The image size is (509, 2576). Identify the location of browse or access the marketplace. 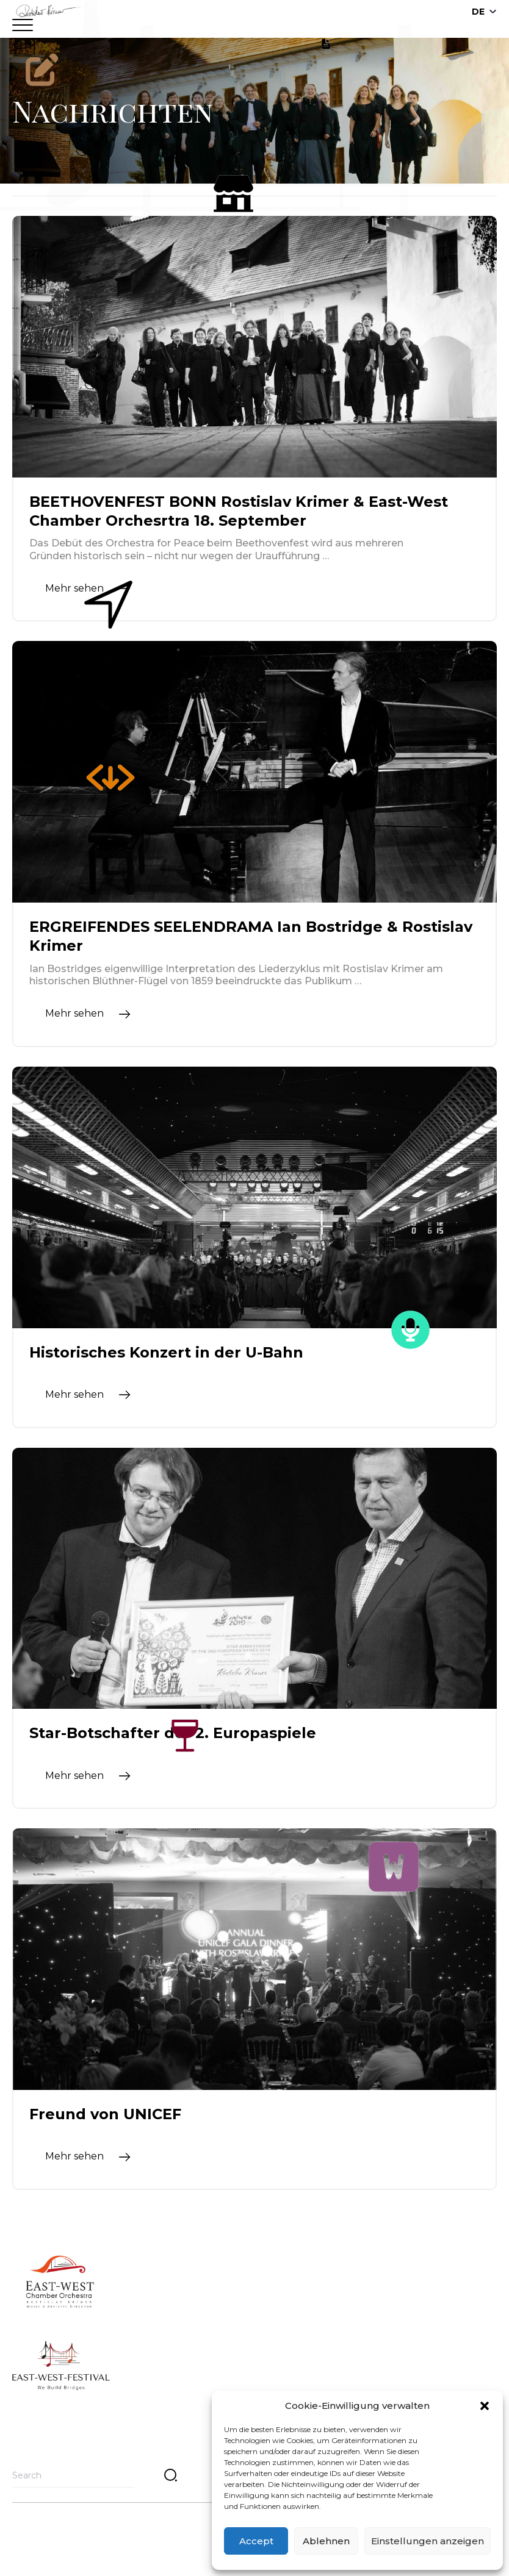
(233, 193).